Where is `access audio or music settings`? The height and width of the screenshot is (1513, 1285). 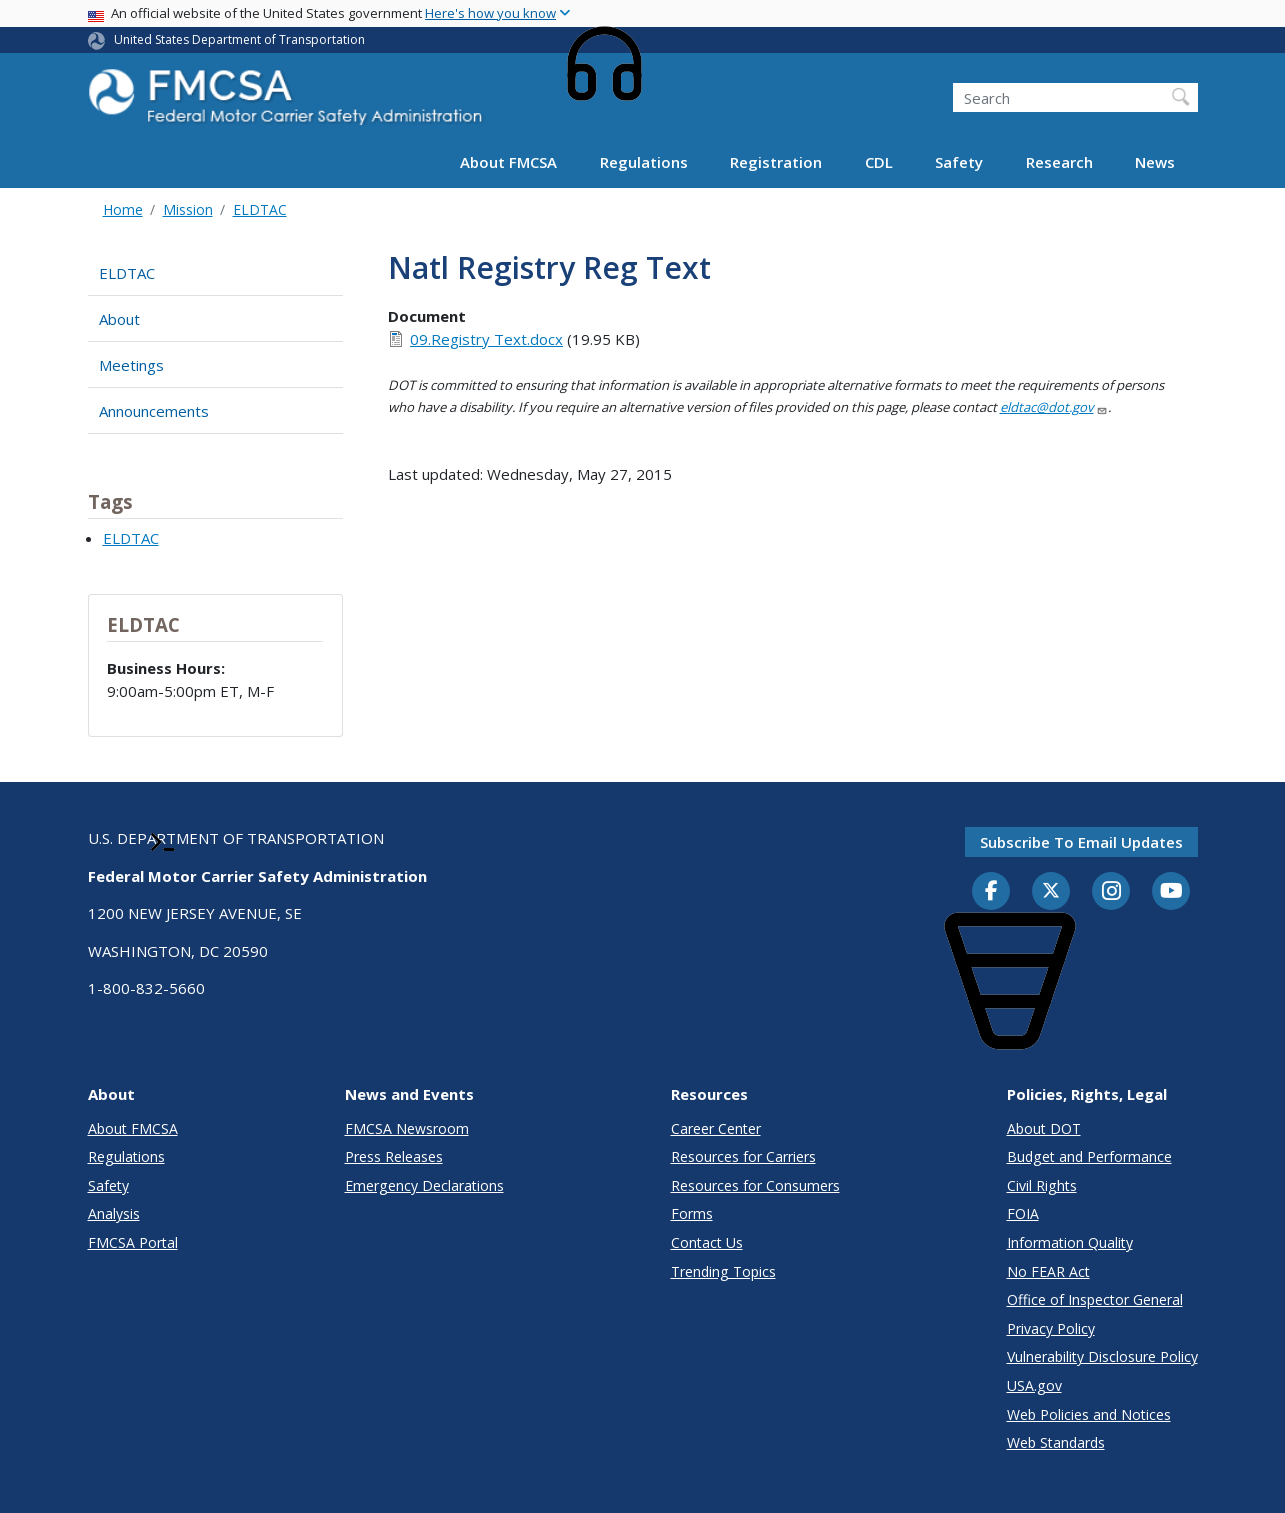
access audio or music settings is located at coordinates (604, 63).